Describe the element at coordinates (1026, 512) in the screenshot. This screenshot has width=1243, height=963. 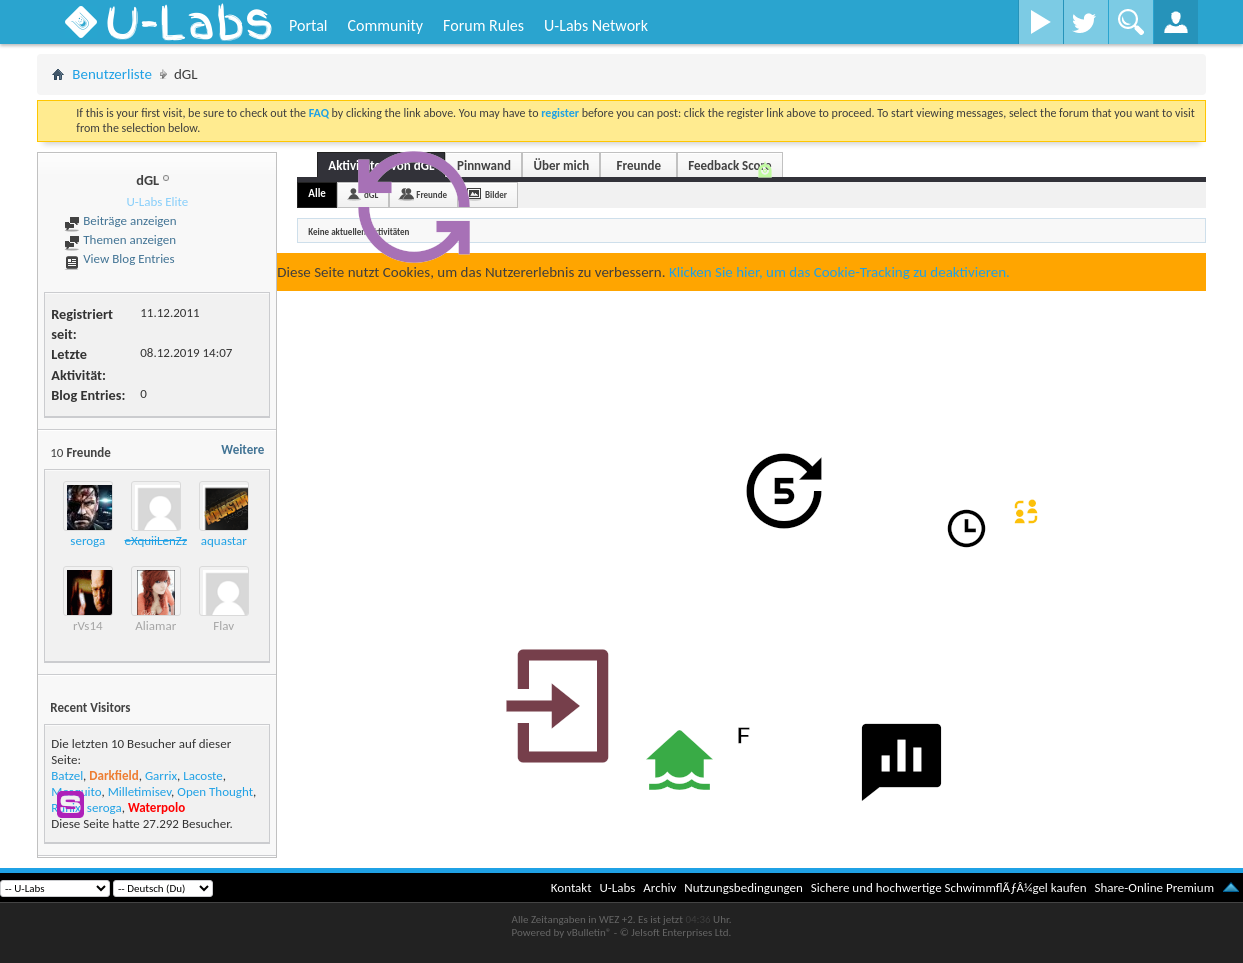
I see `peer-to-peer transfer or payment` at that location.